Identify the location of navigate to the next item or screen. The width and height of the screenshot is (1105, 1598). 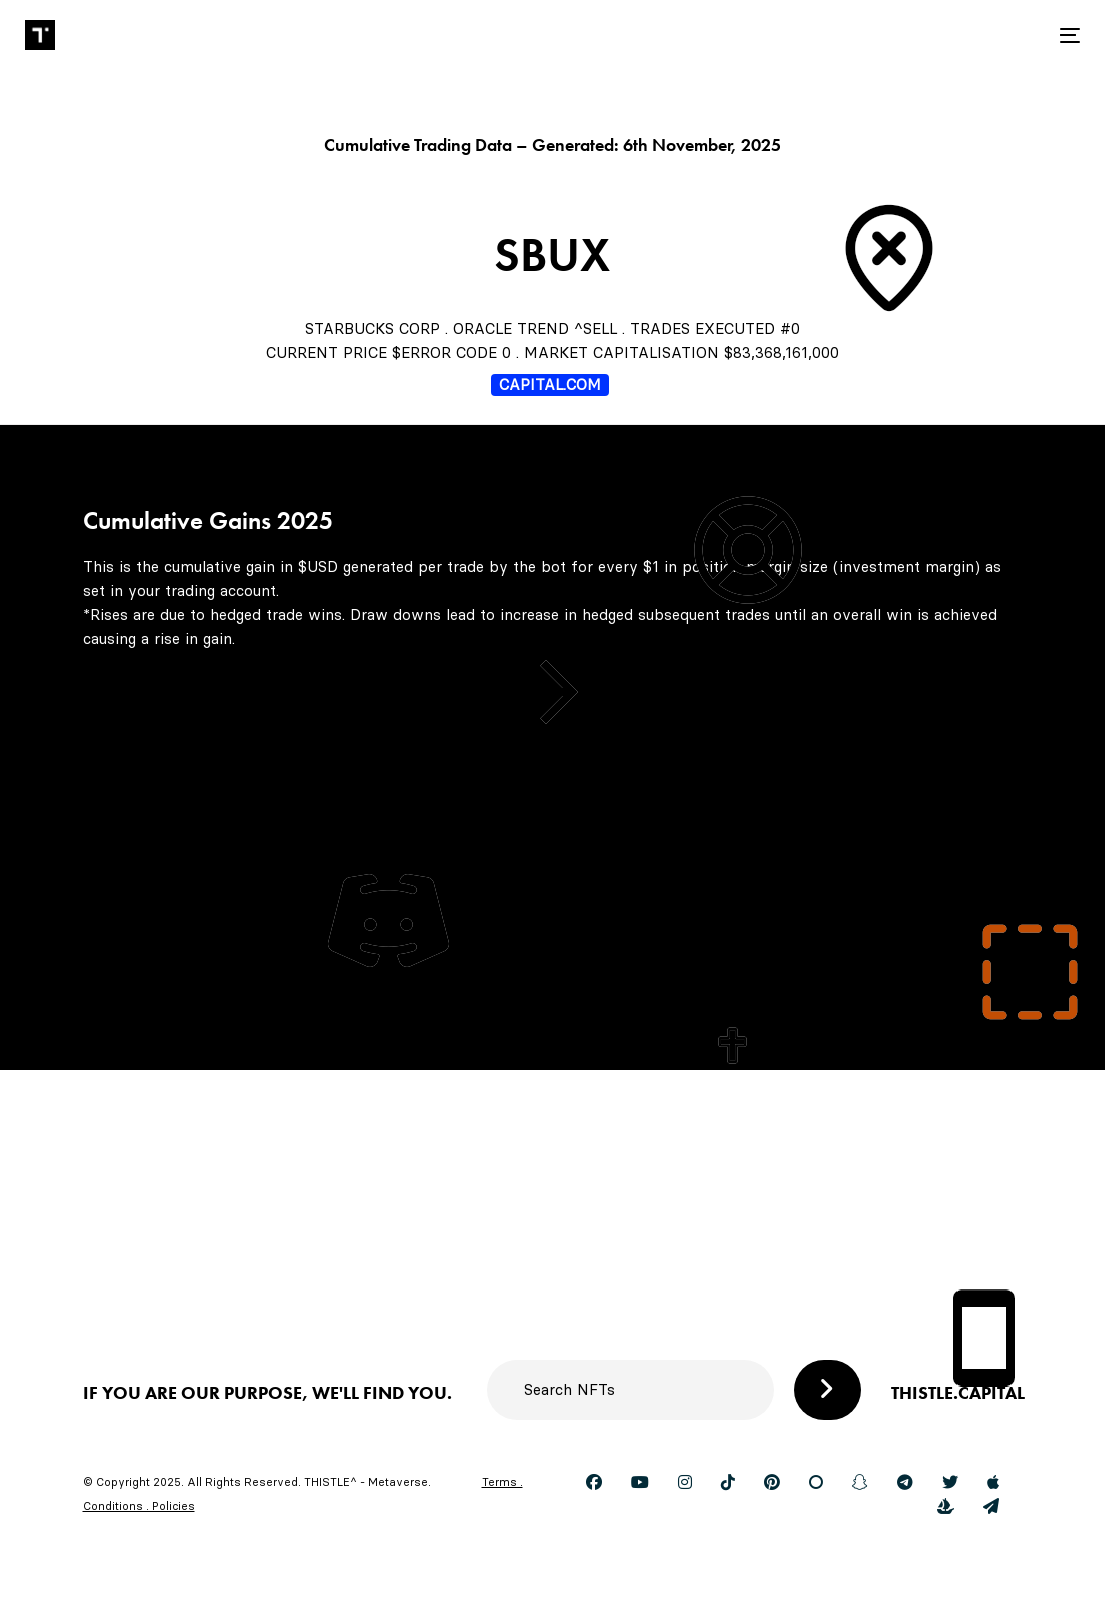
(546, 692).